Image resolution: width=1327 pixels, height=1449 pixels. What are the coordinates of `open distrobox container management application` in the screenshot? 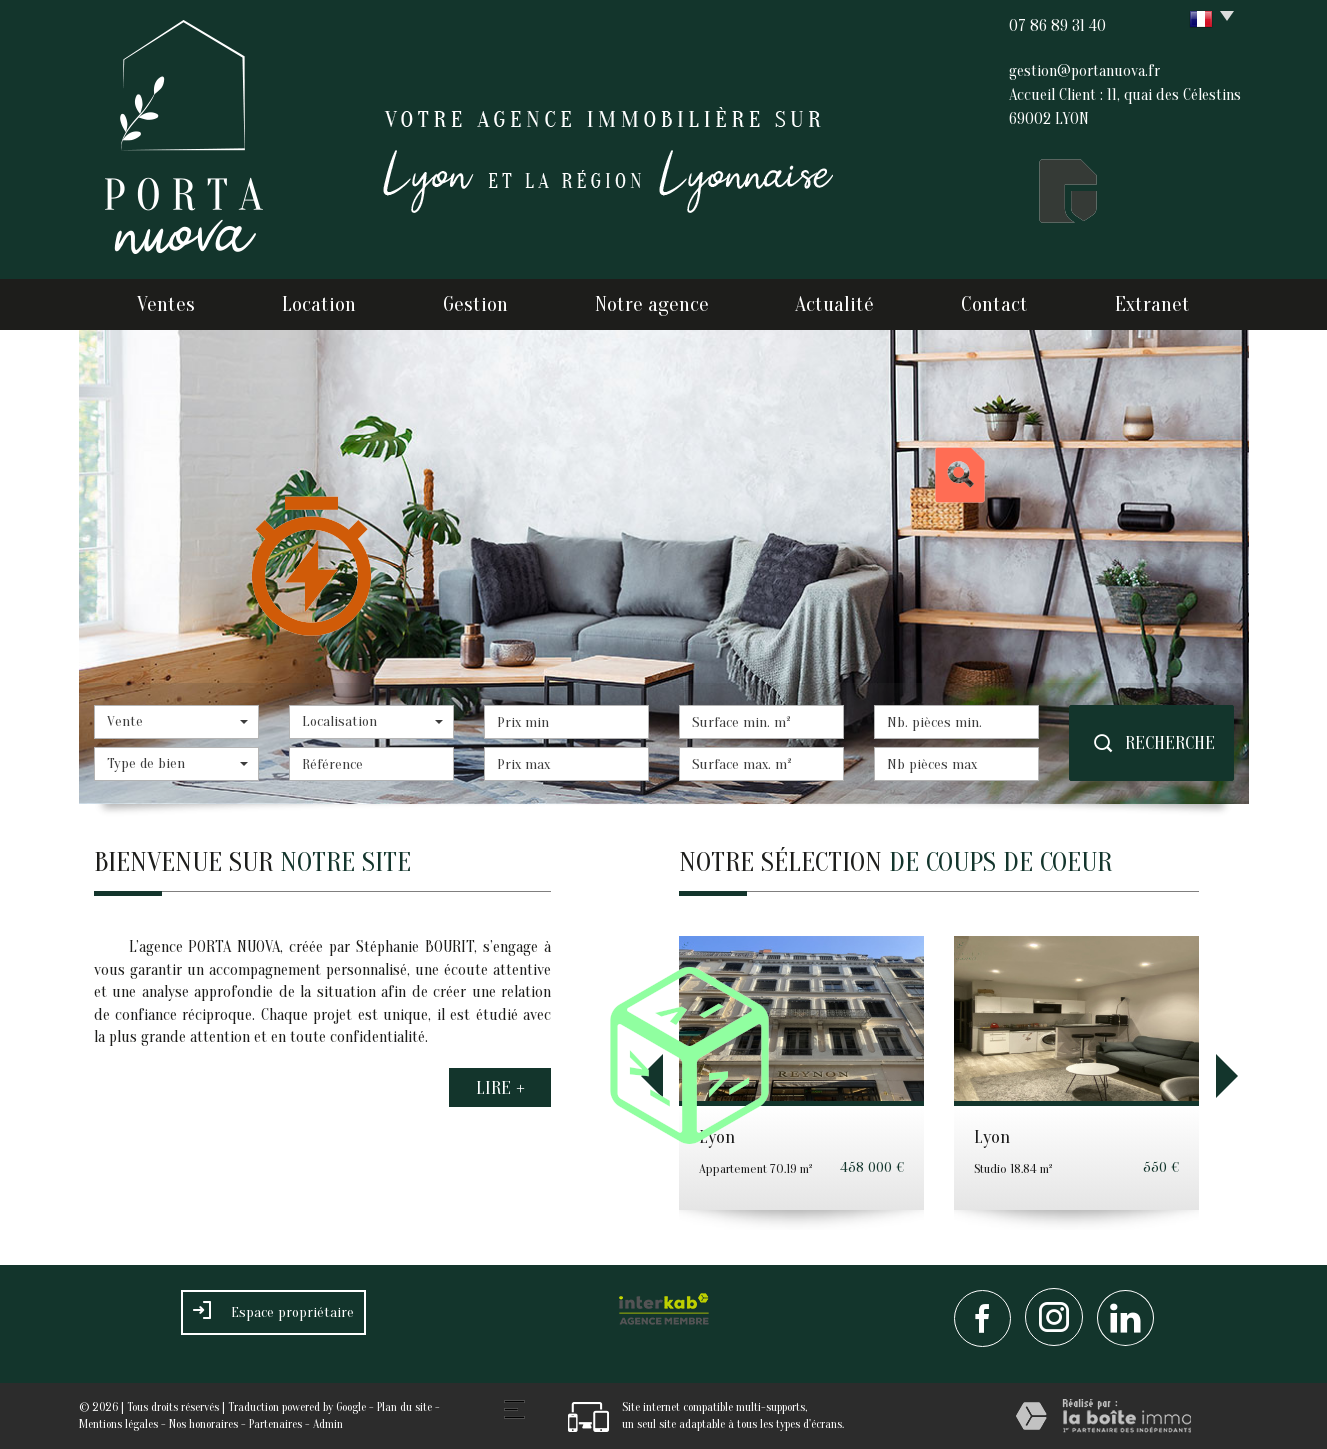 It's located at (689, 1055).